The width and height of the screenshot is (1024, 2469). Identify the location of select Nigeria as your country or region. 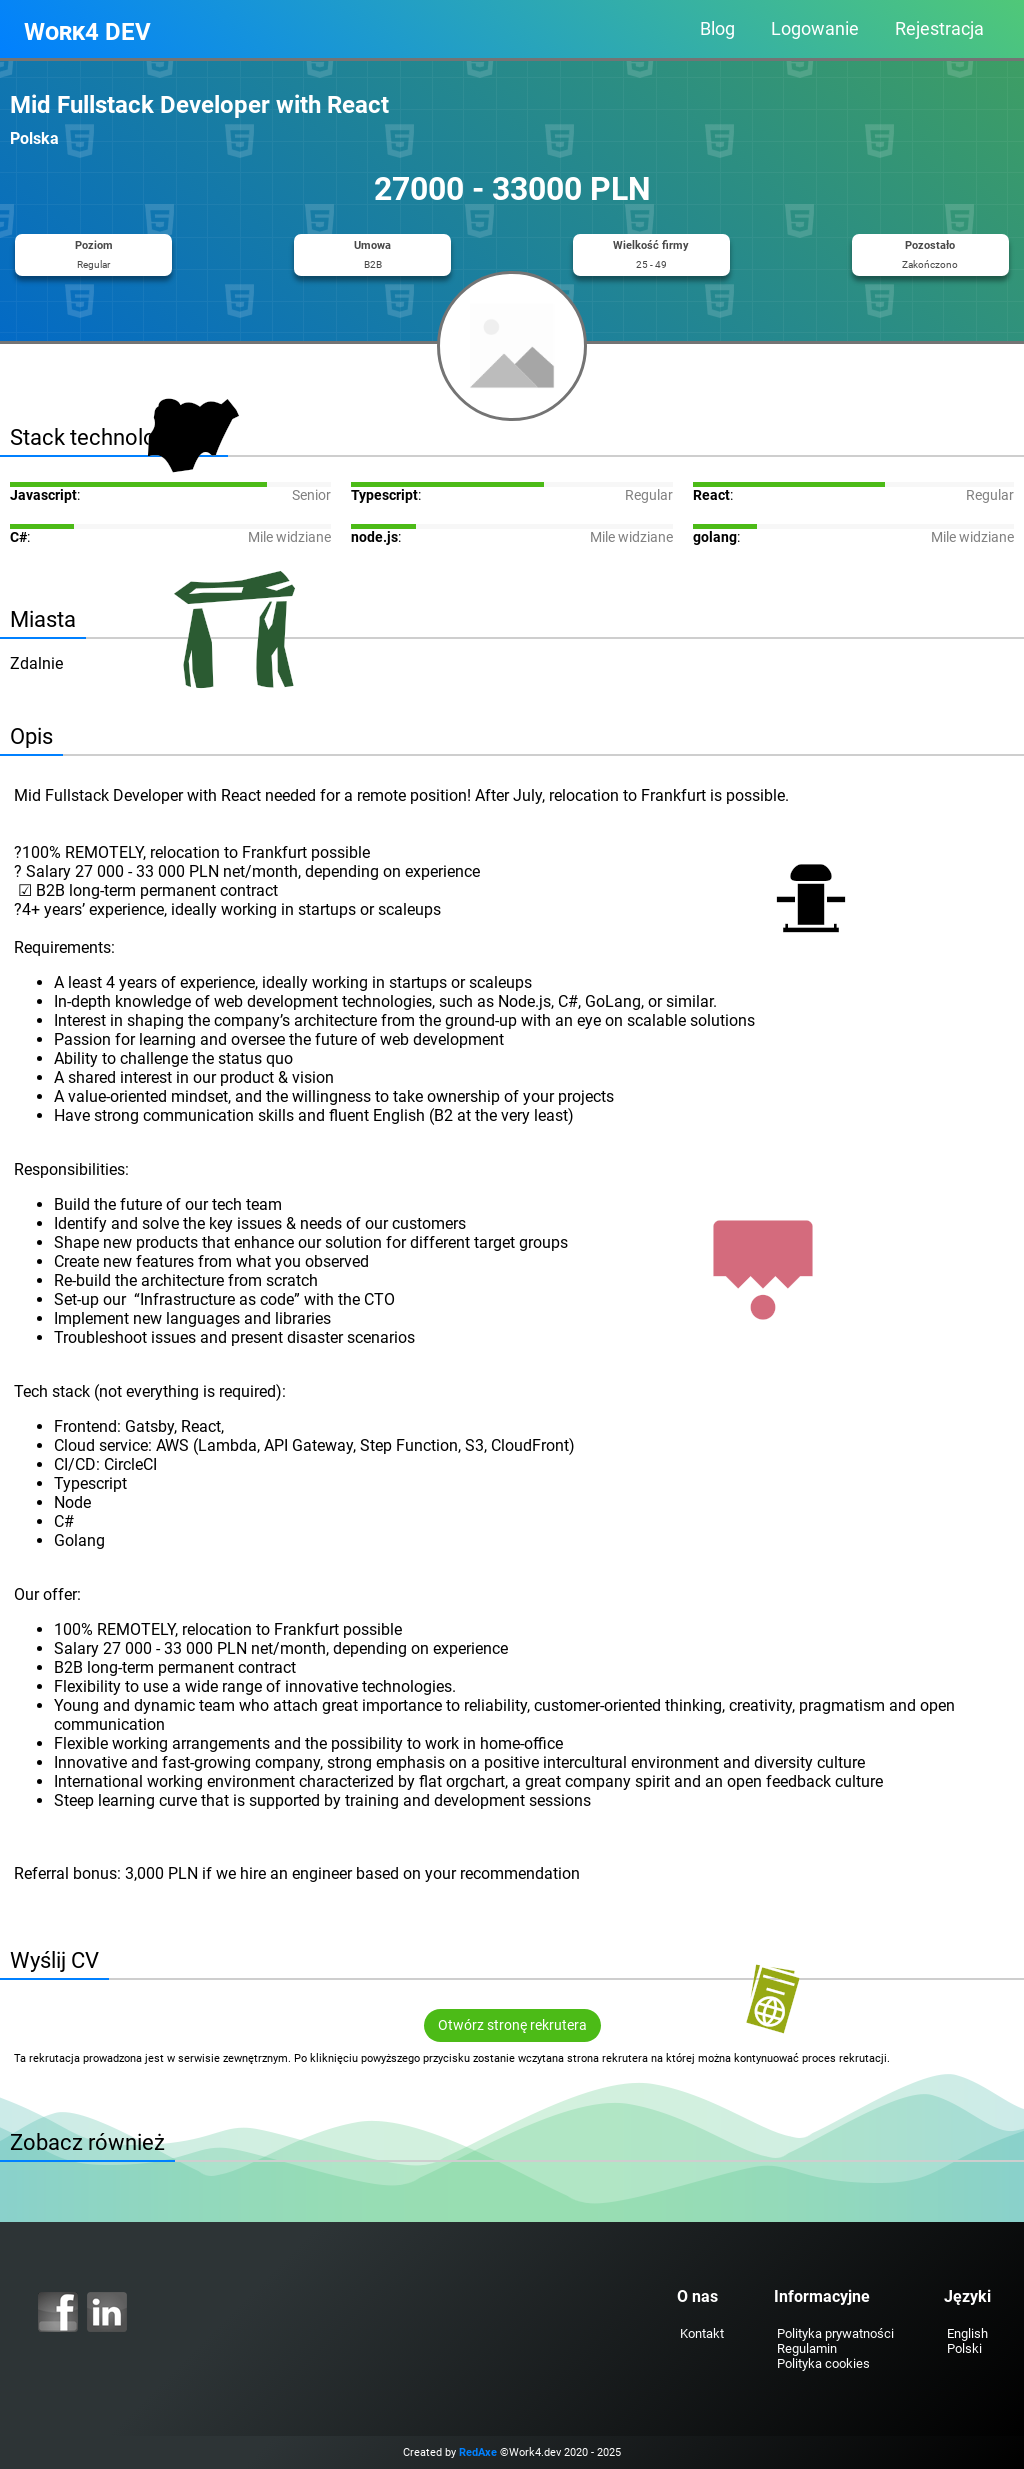
(193, 435).